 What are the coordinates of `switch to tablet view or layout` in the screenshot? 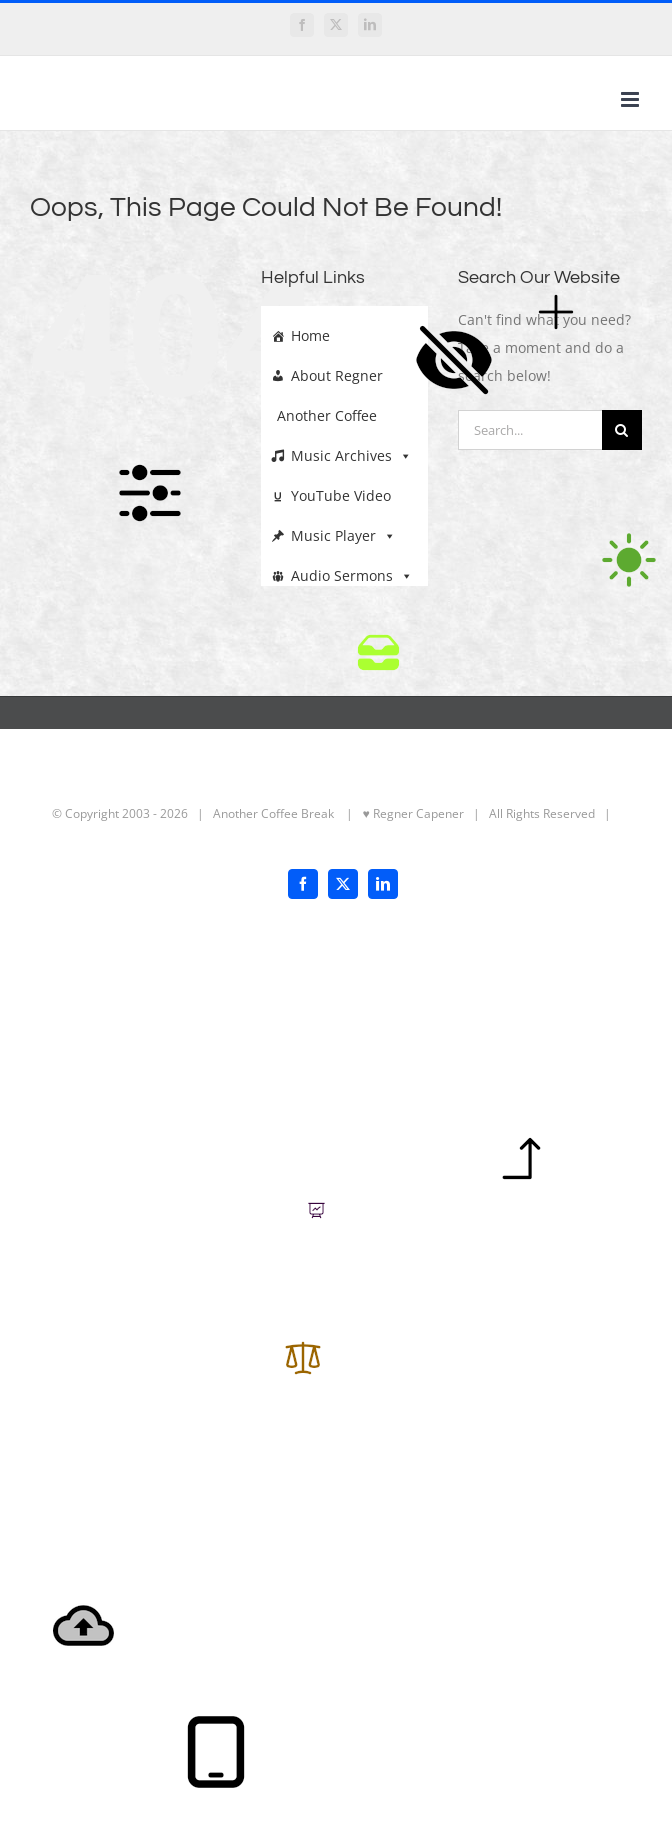 It's located at (216, 1752).